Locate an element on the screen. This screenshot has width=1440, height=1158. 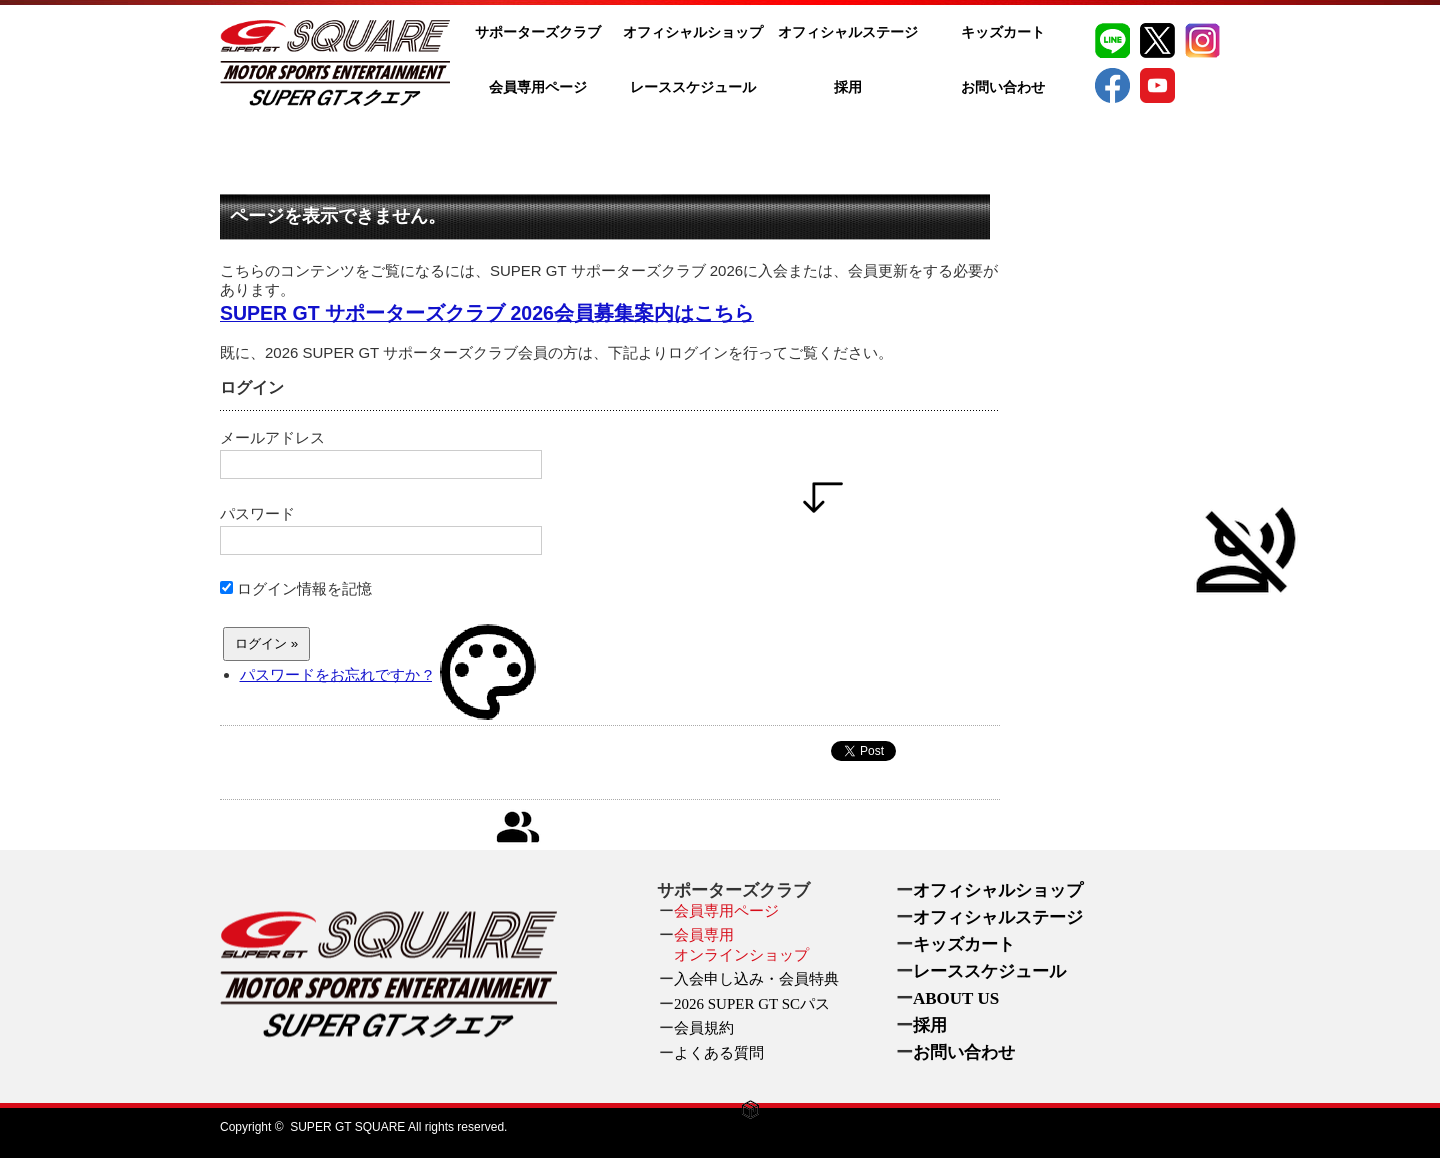
mute voice narration or screen reader is located at coordinates (1246, 552).